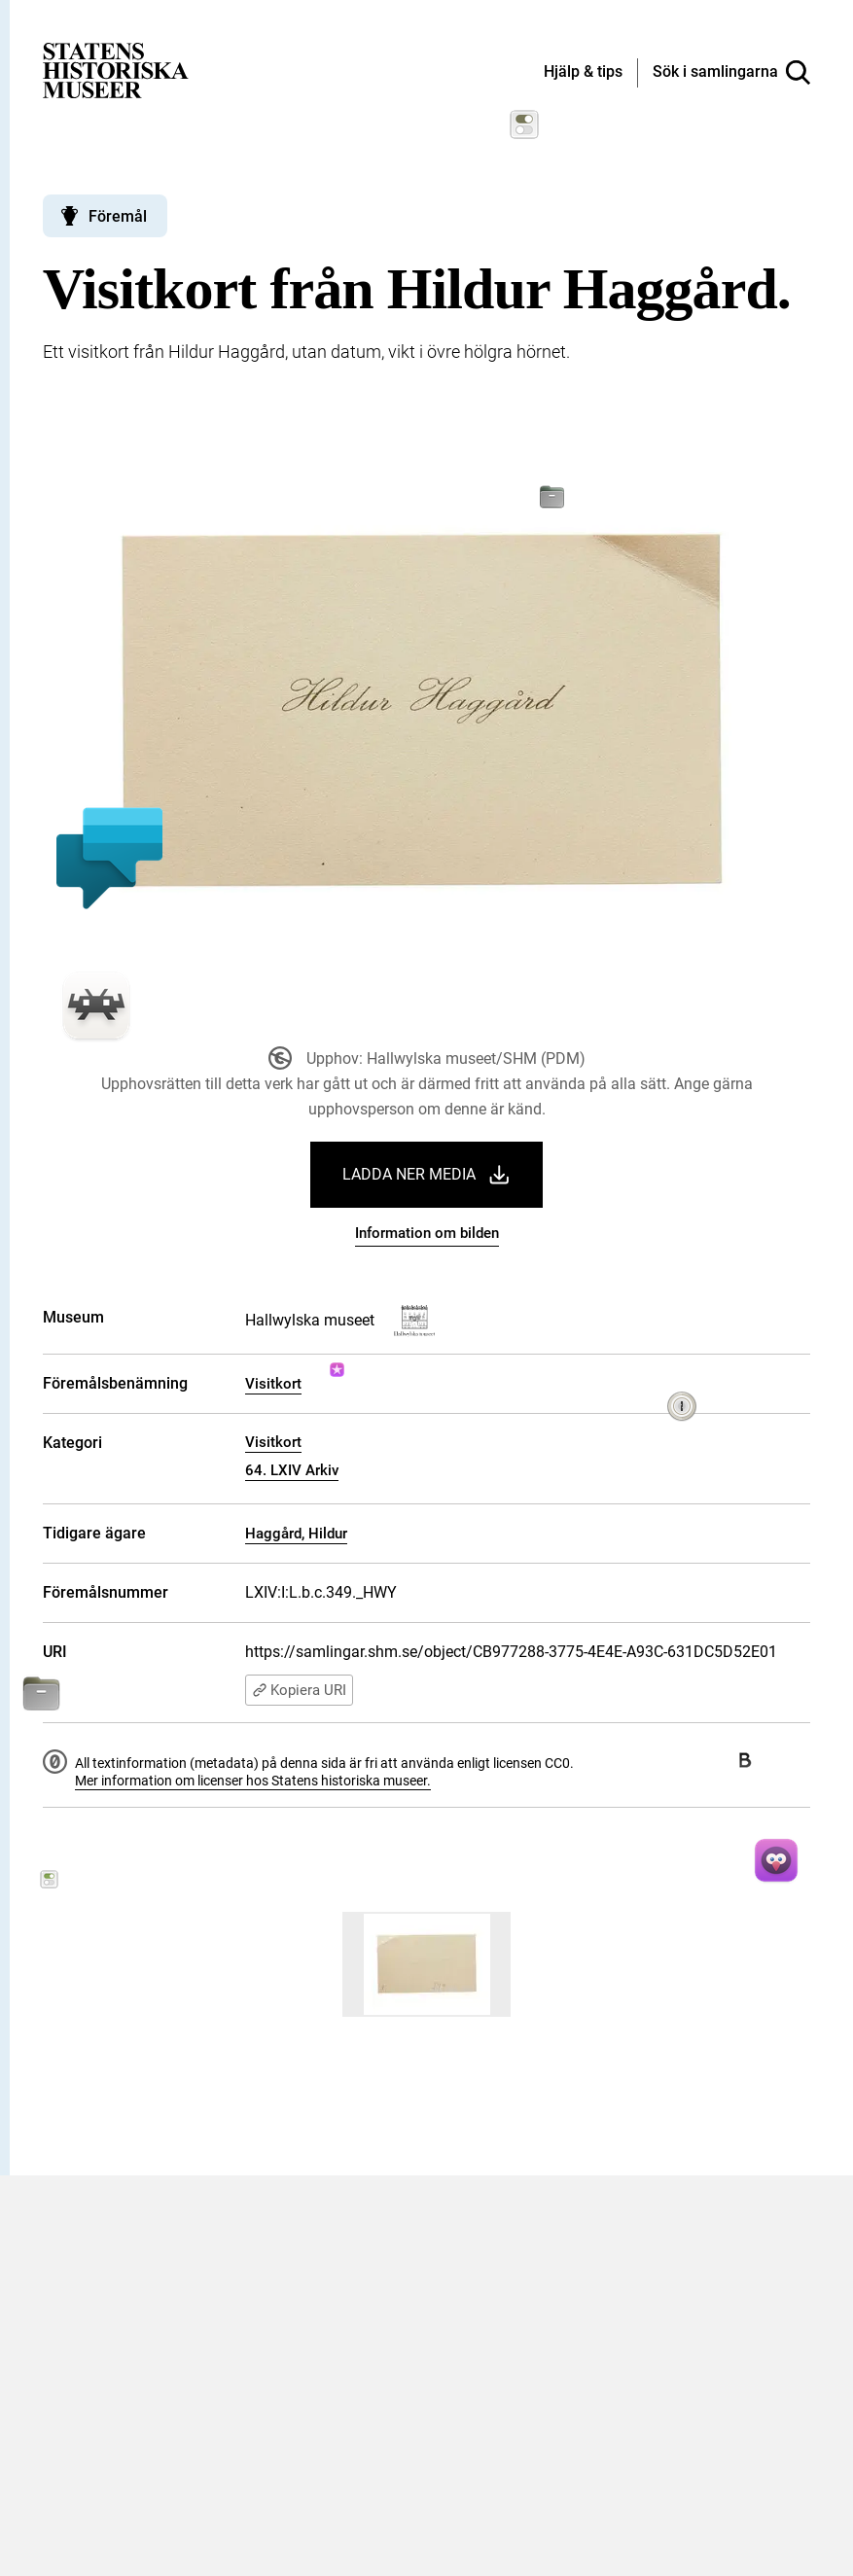 The height and width of the screenshot is (2576, 853). What do you see at coordinates (682, 1406) in the screenshot?
I see `open seahorse password and encryption key manager` at bounding box center [682, 1406].